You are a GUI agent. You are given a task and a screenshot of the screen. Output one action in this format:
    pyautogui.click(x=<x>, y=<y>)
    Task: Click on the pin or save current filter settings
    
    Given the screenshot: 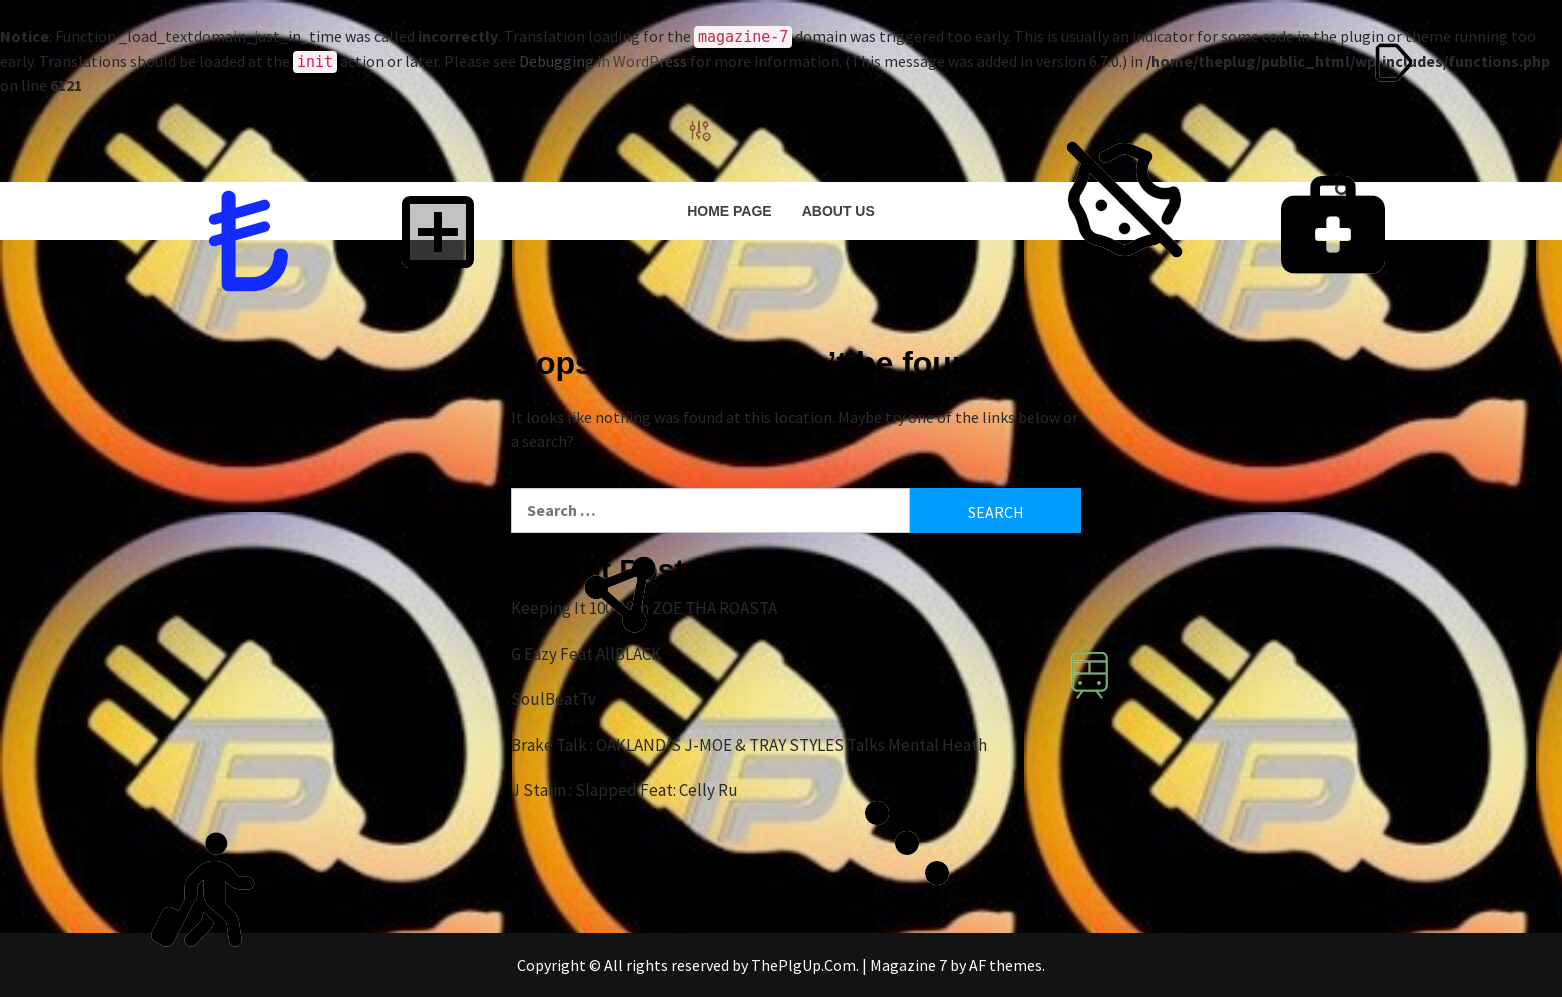 What is the action you would take?
    pyautogui.click(x=699, y=130)
    